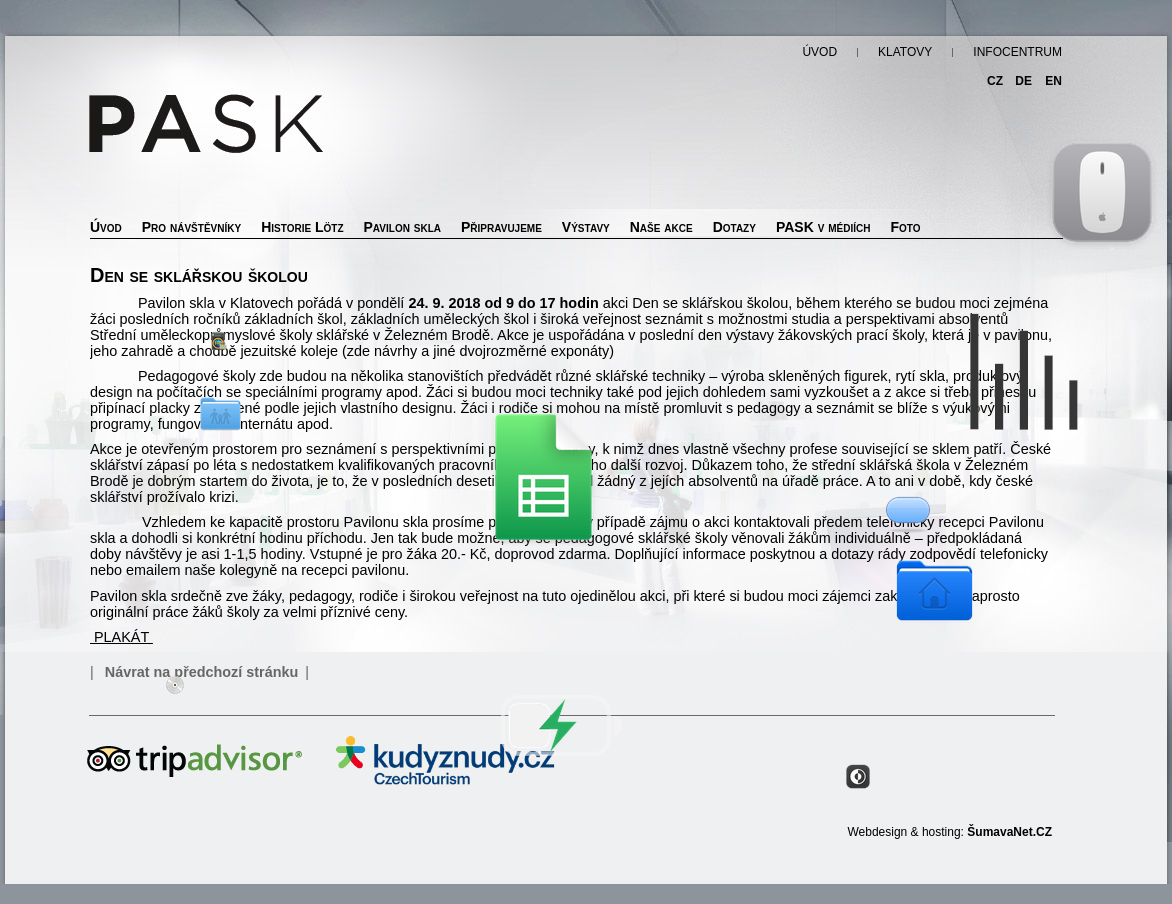 The height and width of the screenshot is (904, 1172). Describe the element at coordinates (543, 479) in the screenshot. I see `open a spreadsheet file` at that location.